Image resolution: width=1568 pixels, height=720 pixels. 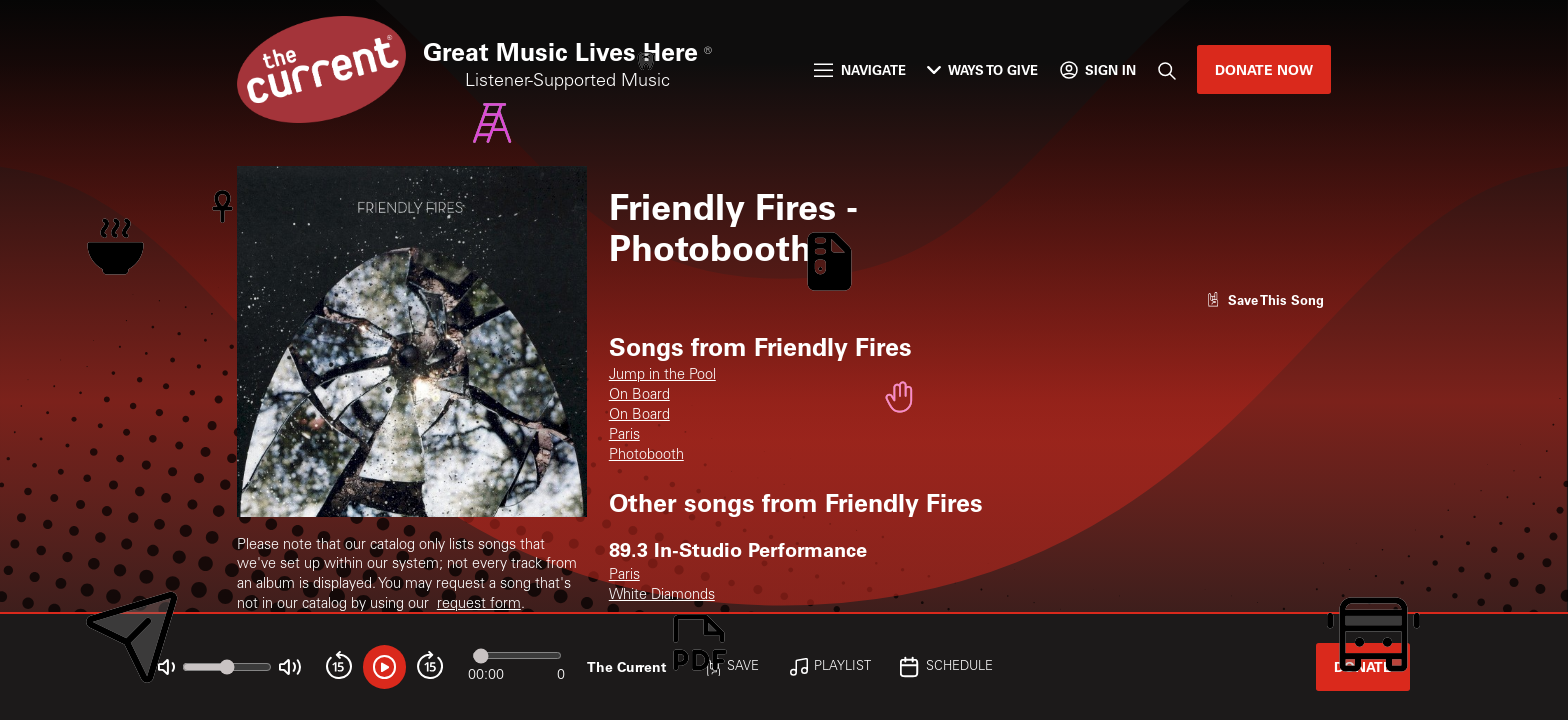 What do you see at coordinates (829, 261) in the screenshot?
I see `compress or zip files` at bounding box center [829, 261].